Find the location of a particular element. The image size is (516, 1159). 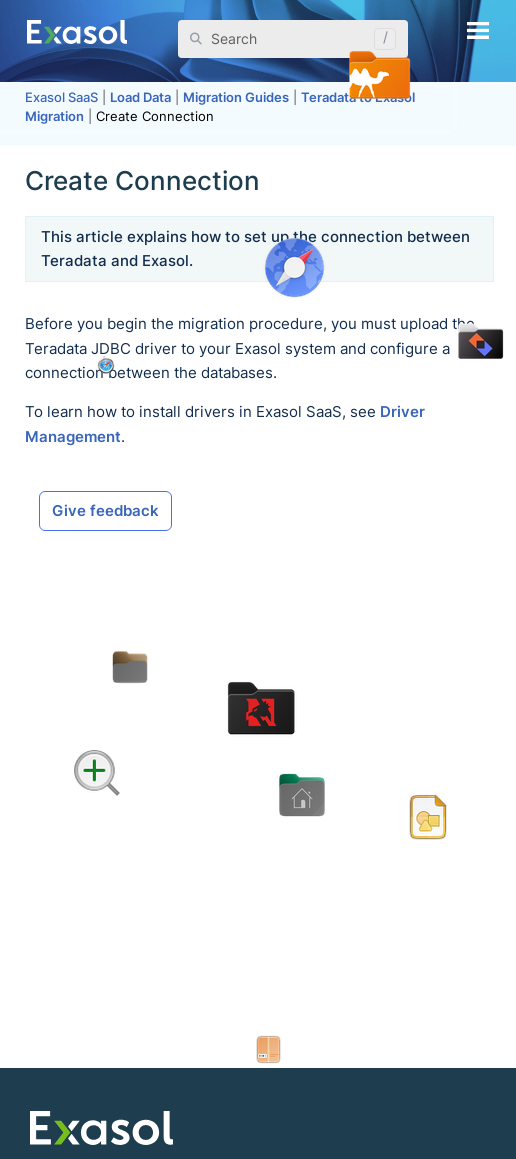

a compressed or archived file is located at coordinates (268, 1049).